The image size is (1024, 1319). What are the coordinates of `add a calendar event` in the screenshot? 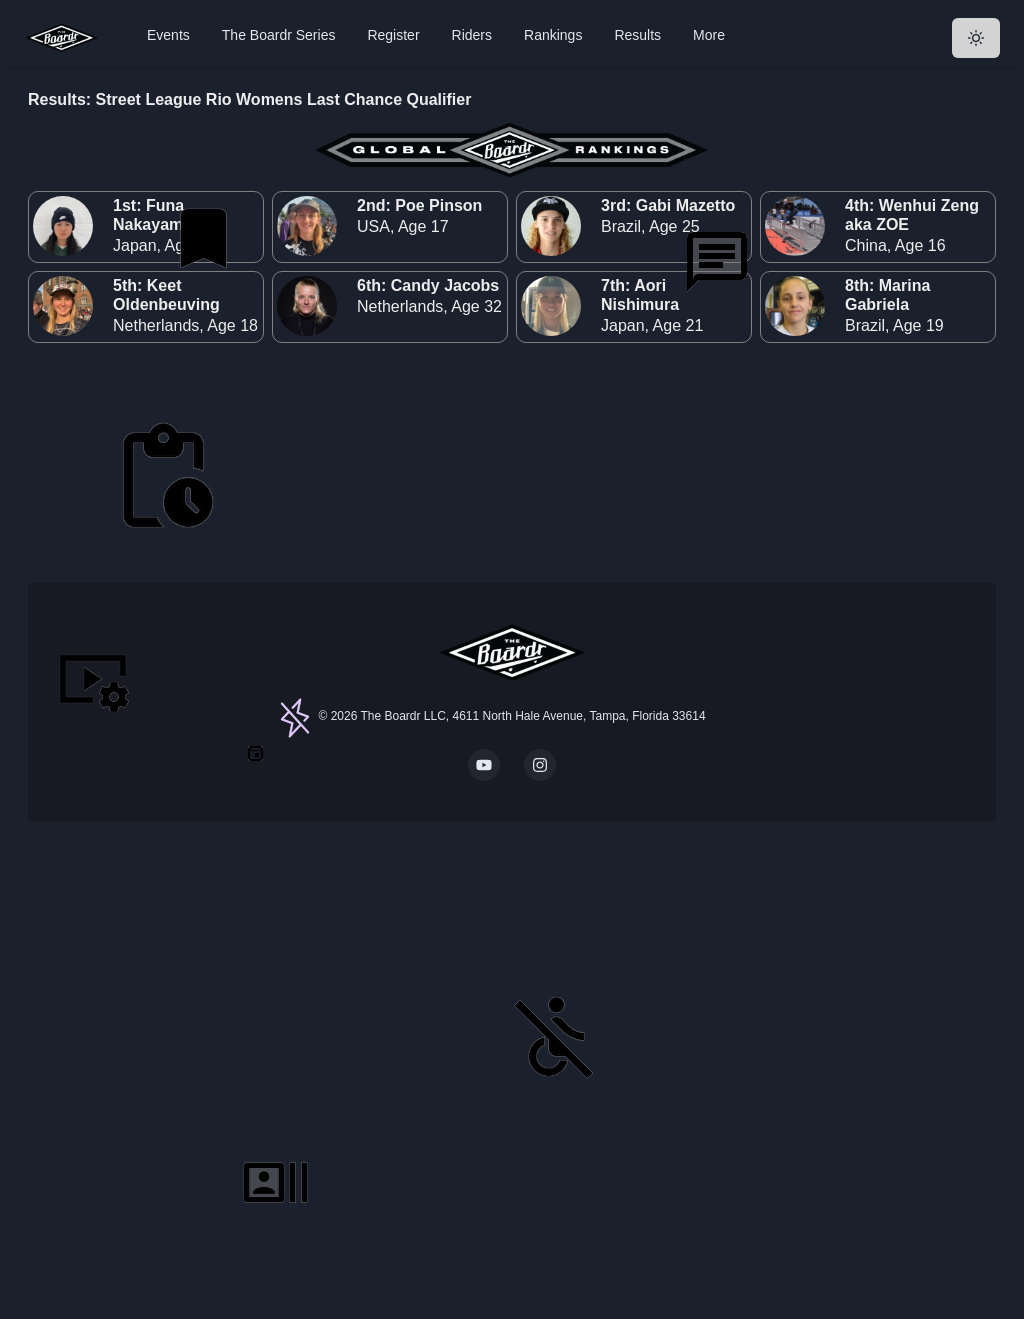 It's located at (255, 753).